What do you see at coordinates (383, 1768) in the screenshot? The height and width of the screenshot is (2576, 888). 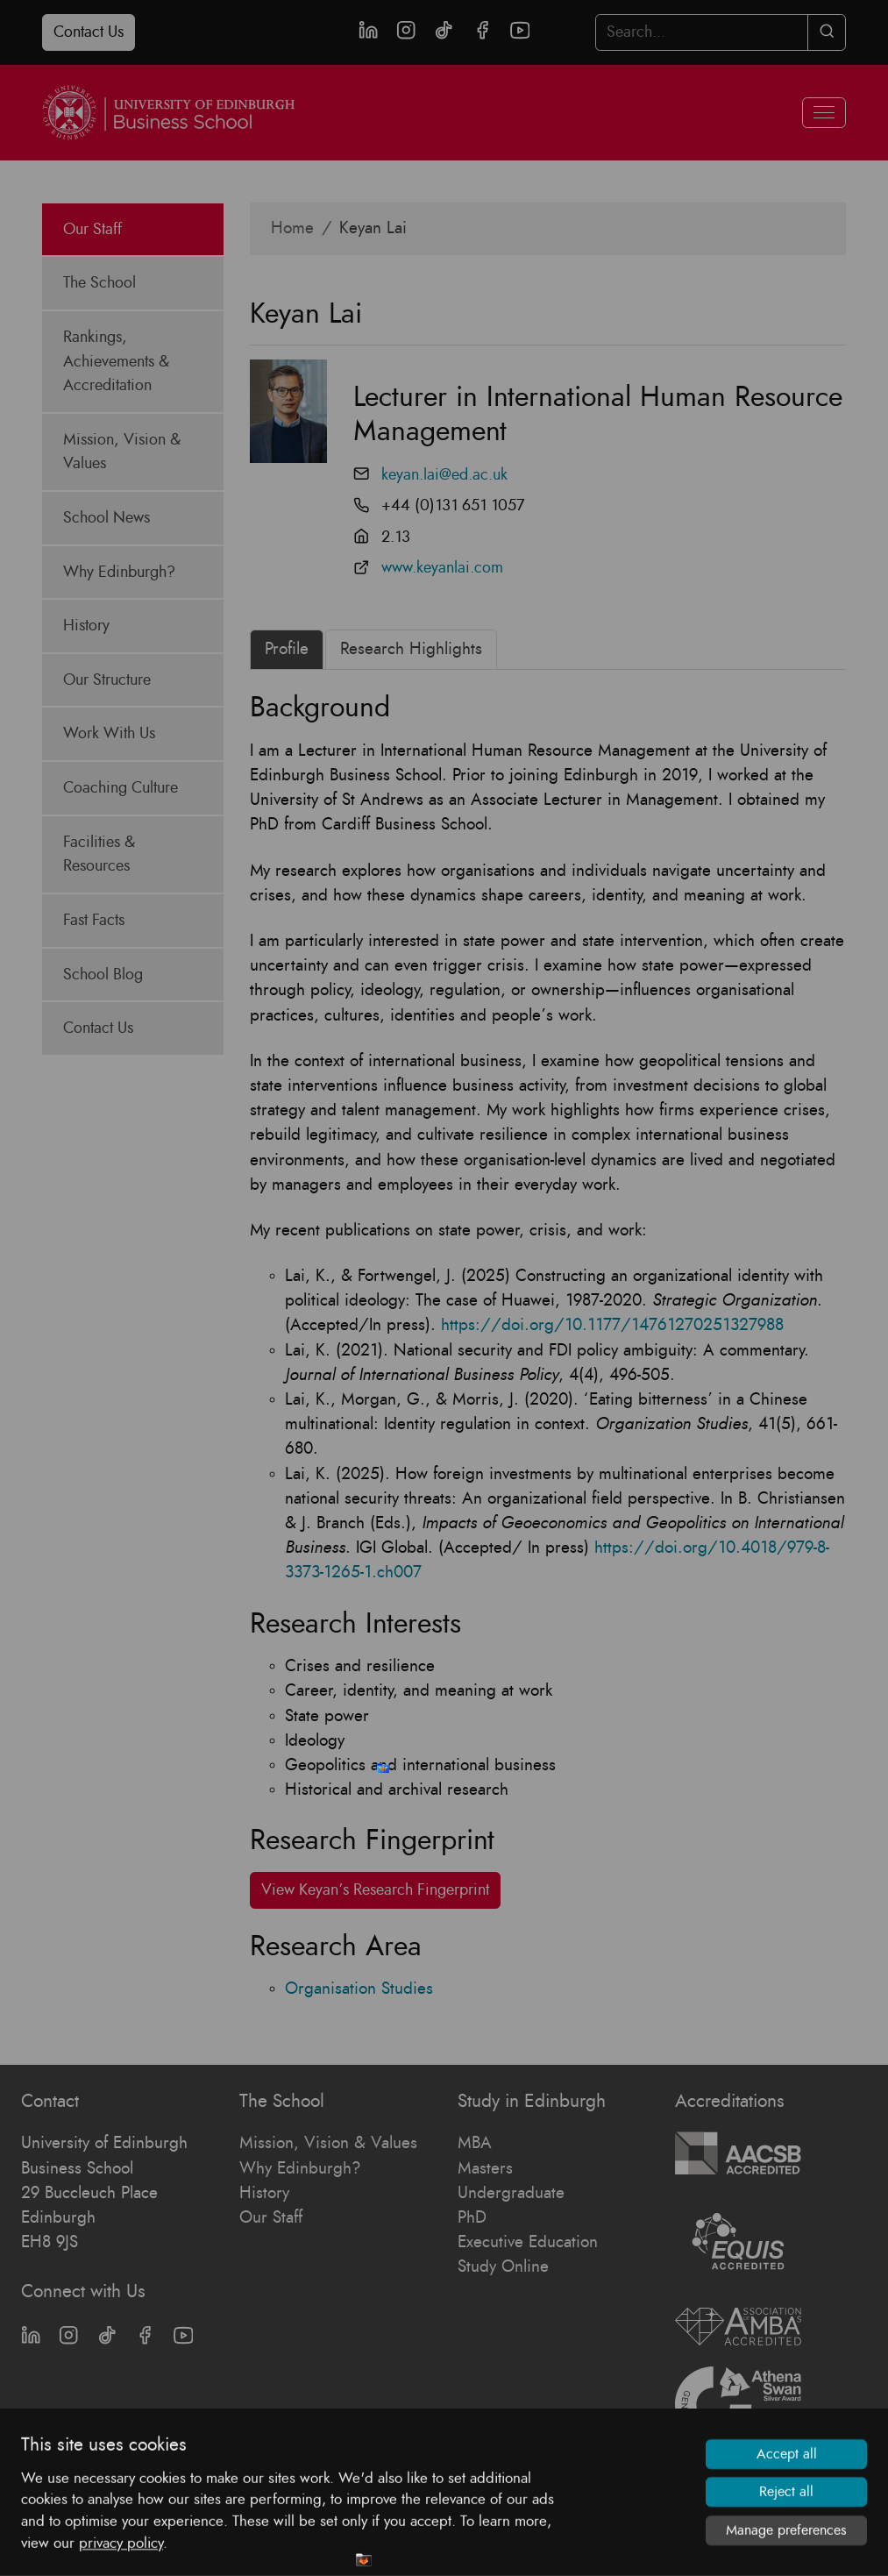 I see `open brawl stars game files folder` at bounding box center [383, 1768].